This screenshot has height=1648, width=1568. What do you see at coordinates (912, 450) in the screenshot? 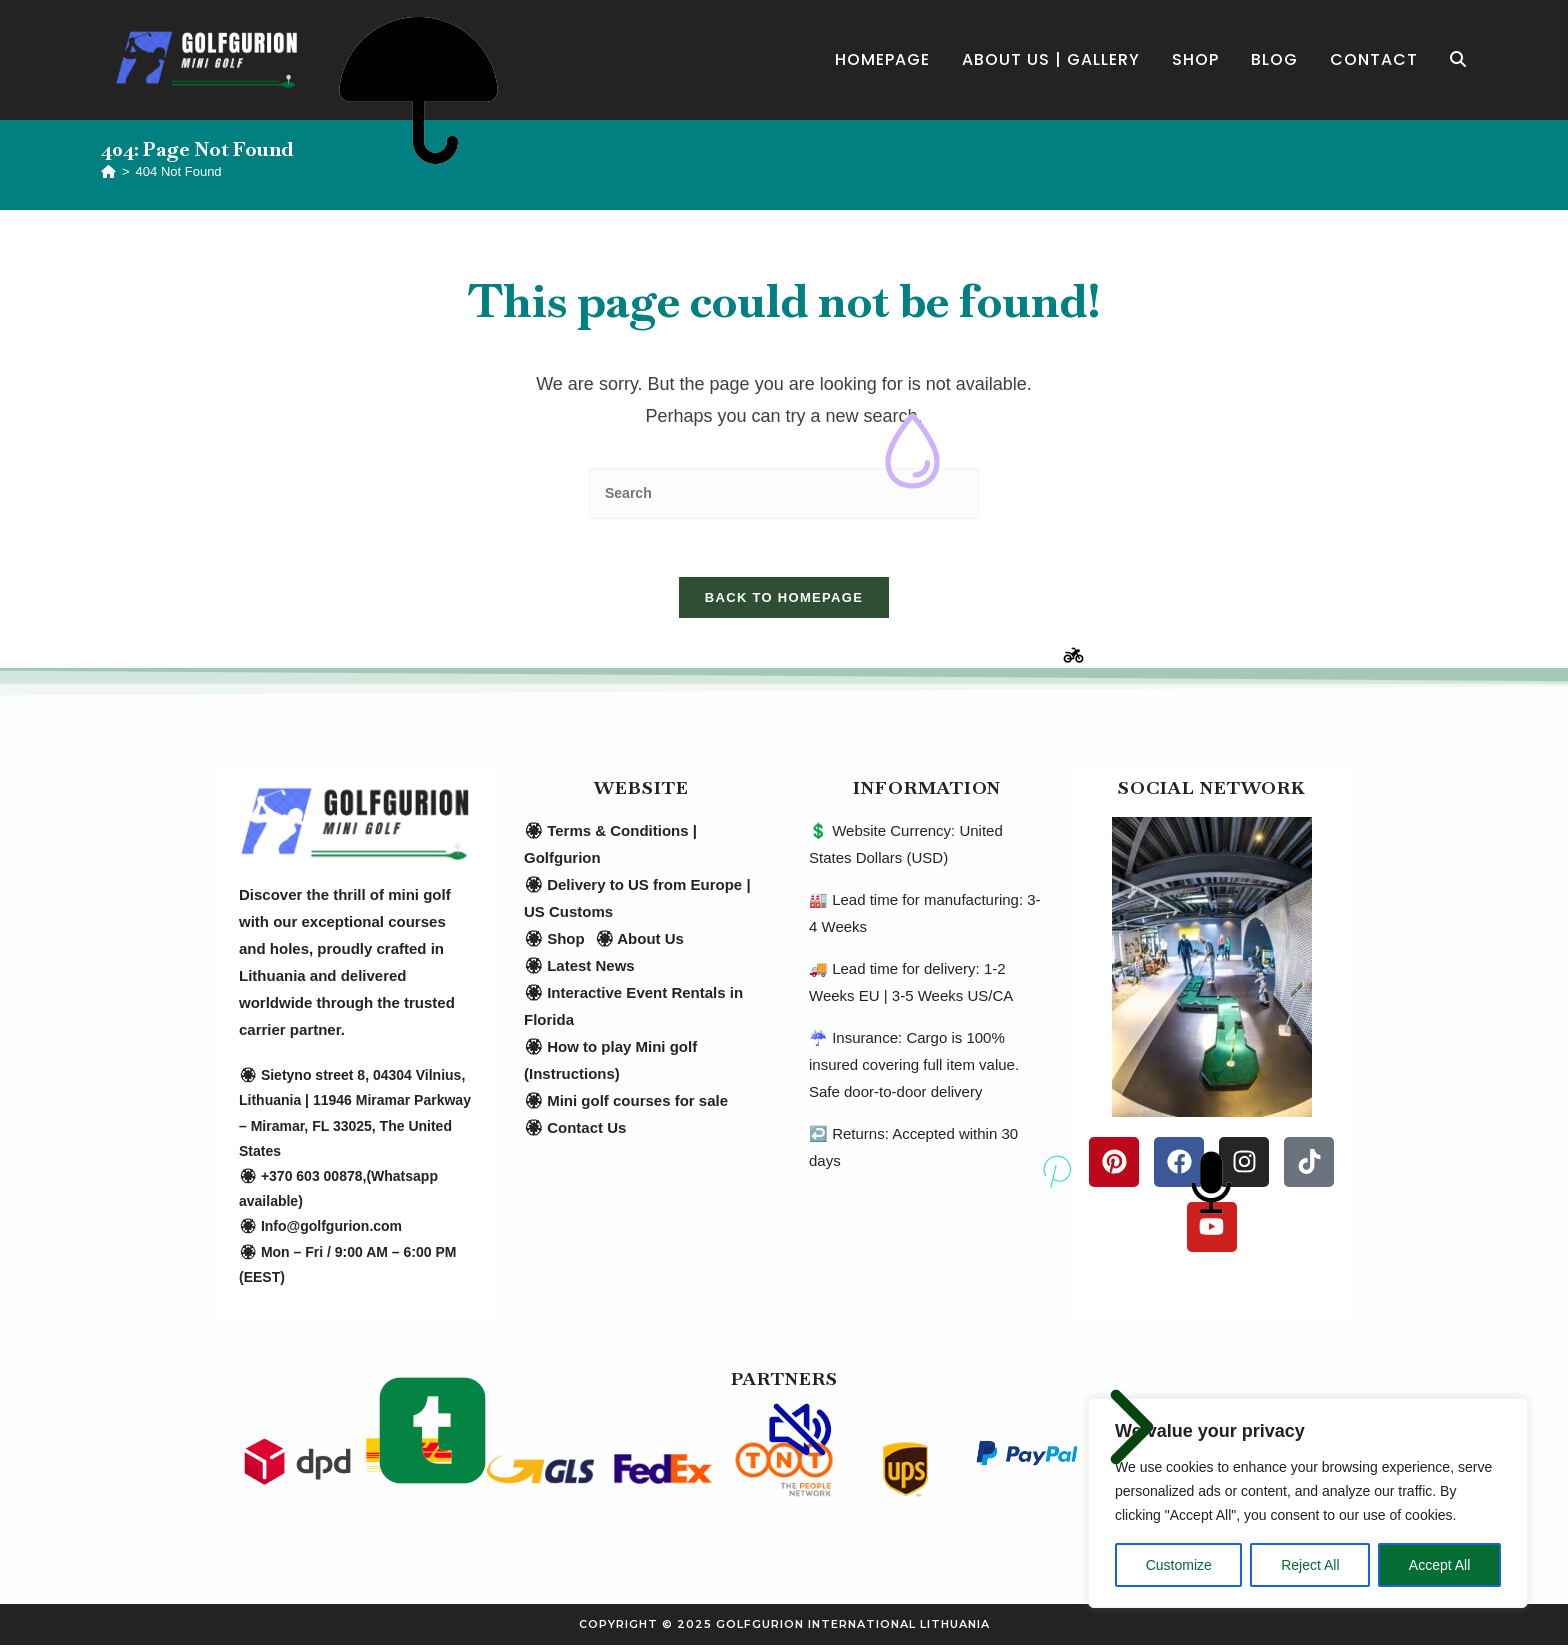
I see `indicates water or hydration tracking` at bounding box center [912, 450].